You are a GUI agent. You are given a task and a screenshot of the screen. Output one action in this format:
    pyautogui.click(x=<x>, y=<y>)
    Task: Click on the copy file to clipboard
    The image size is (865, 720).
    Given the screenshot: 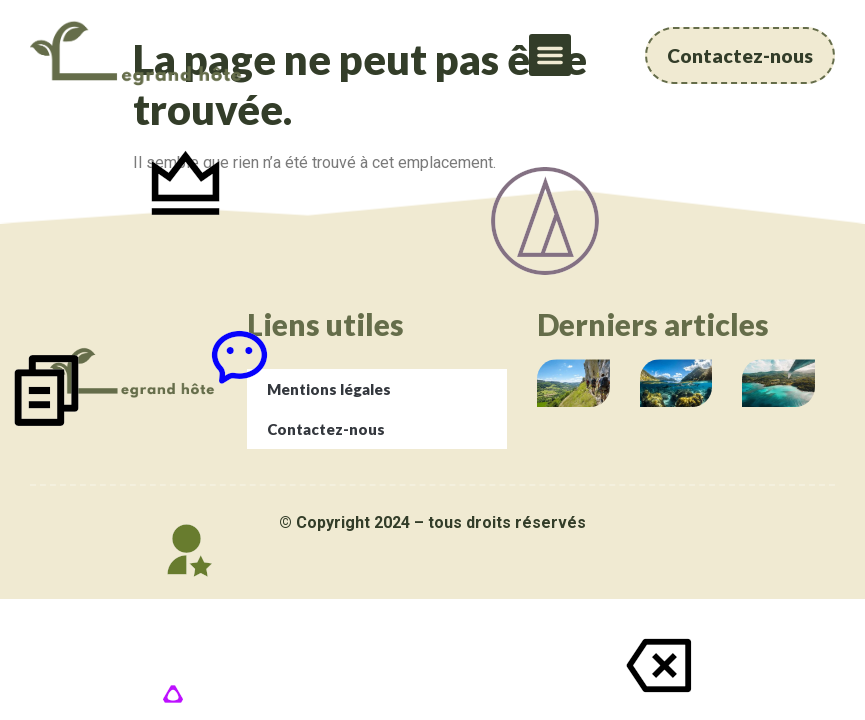 What is the action you would take?
    pyautogui.click(x=46, y=390)
    